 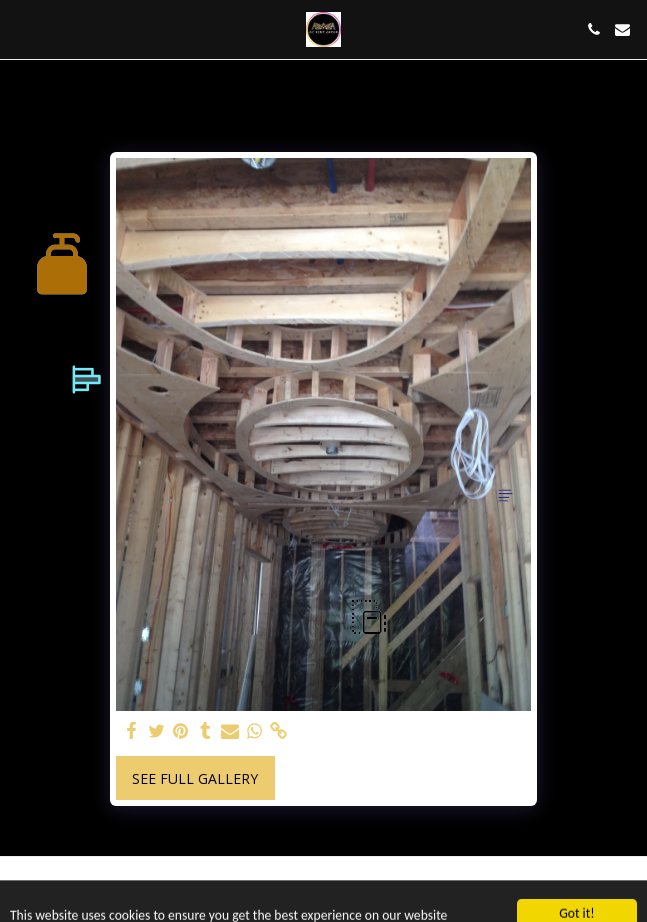 I want to click on view items in a flat list format, so click(x=505, y=495).